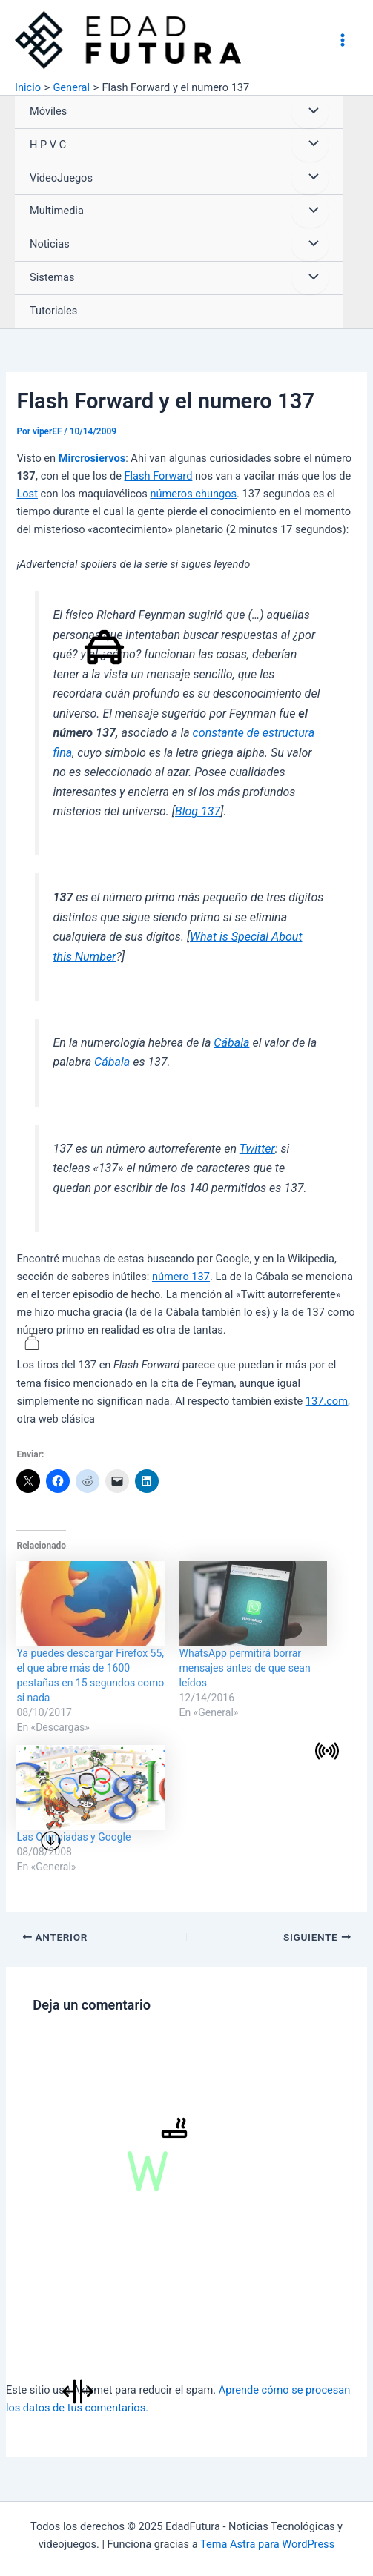 The width and height of the screenshot is (373, 2576). I want to click on access hand washing or hygiene instructions, so click(32, 1342).